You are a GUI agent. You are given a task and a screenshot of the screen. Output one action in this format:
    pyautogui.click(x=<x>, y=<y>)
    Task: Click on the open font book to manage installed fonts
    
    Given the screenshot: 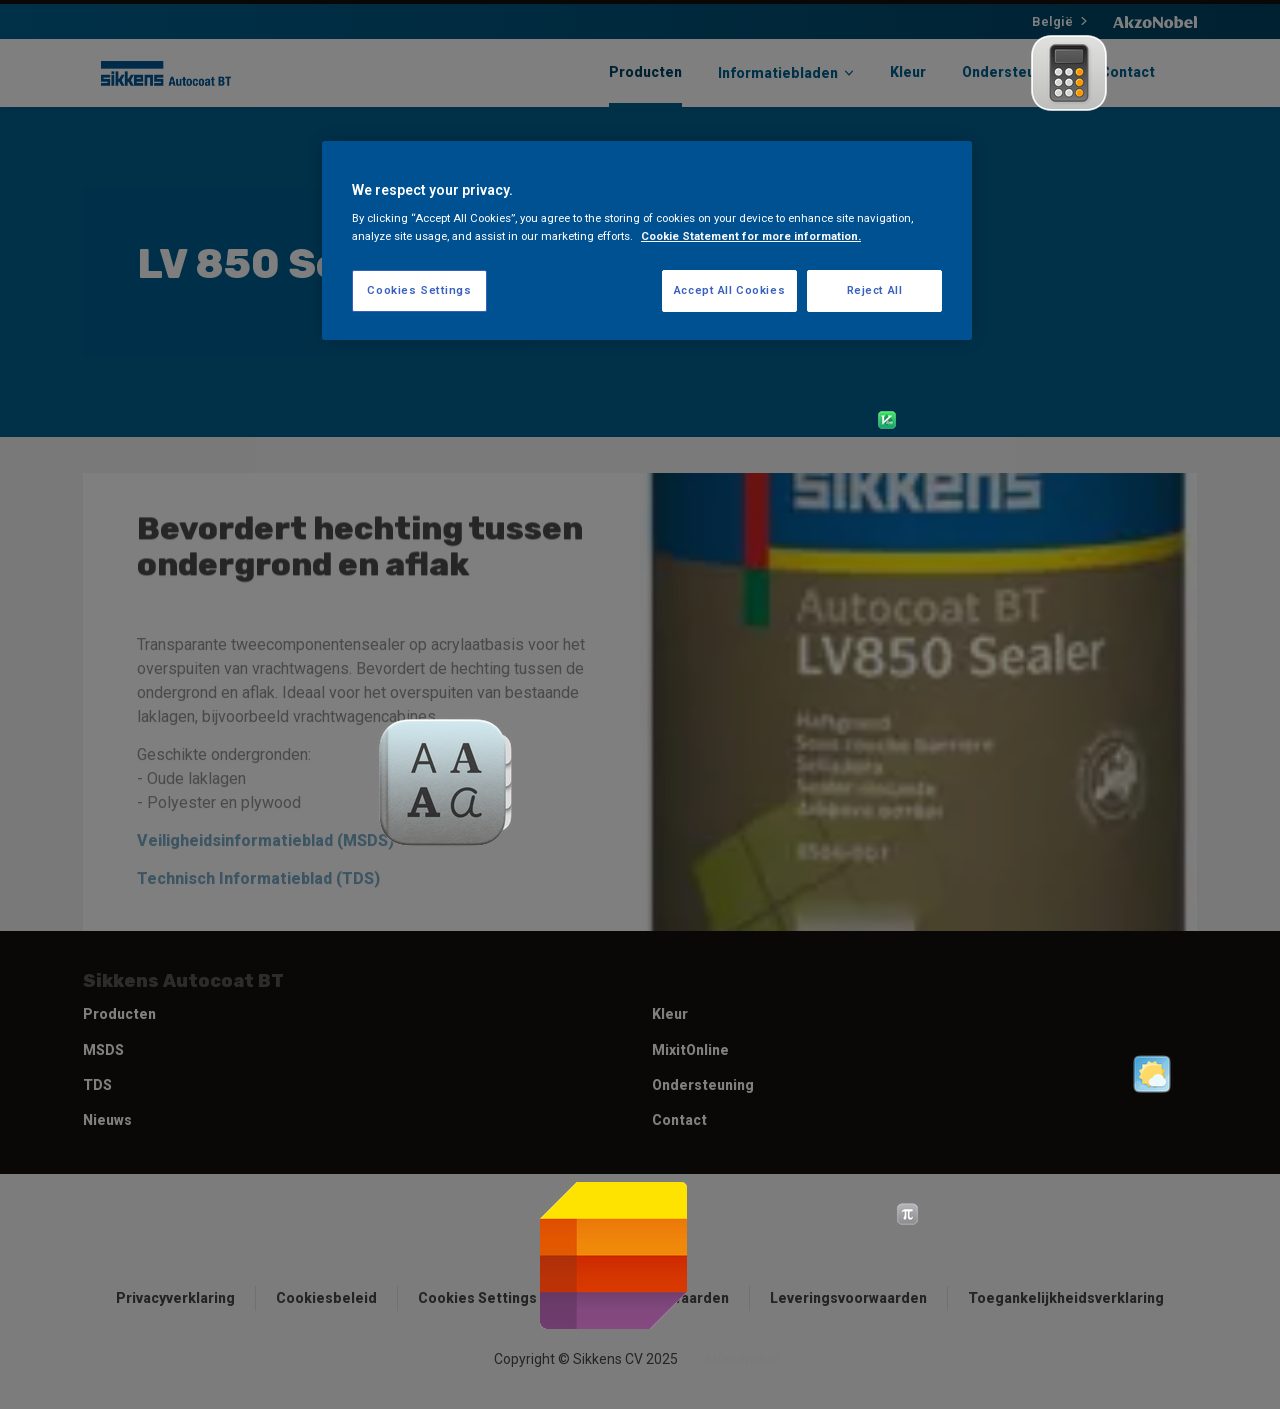 What is the action you would take?
    pyautogui.click(x=442, y=782)
    